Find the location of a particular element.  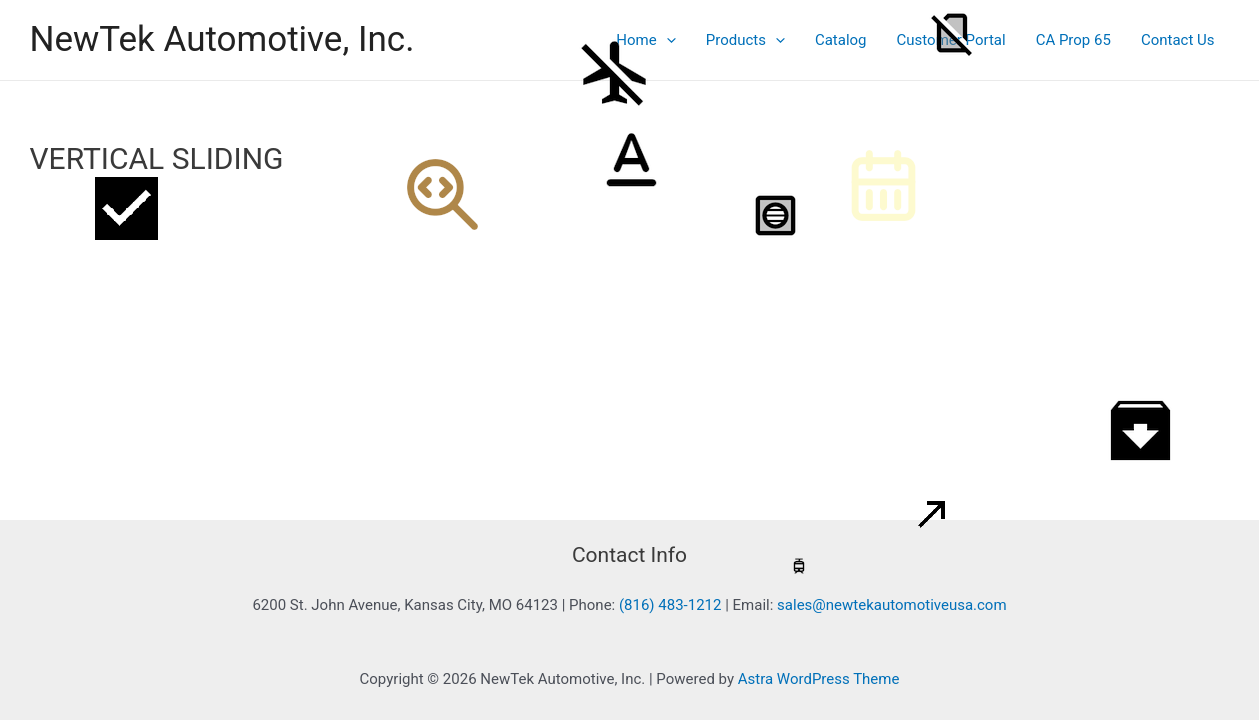

no sim card detected is located at coordinates (952, 33).